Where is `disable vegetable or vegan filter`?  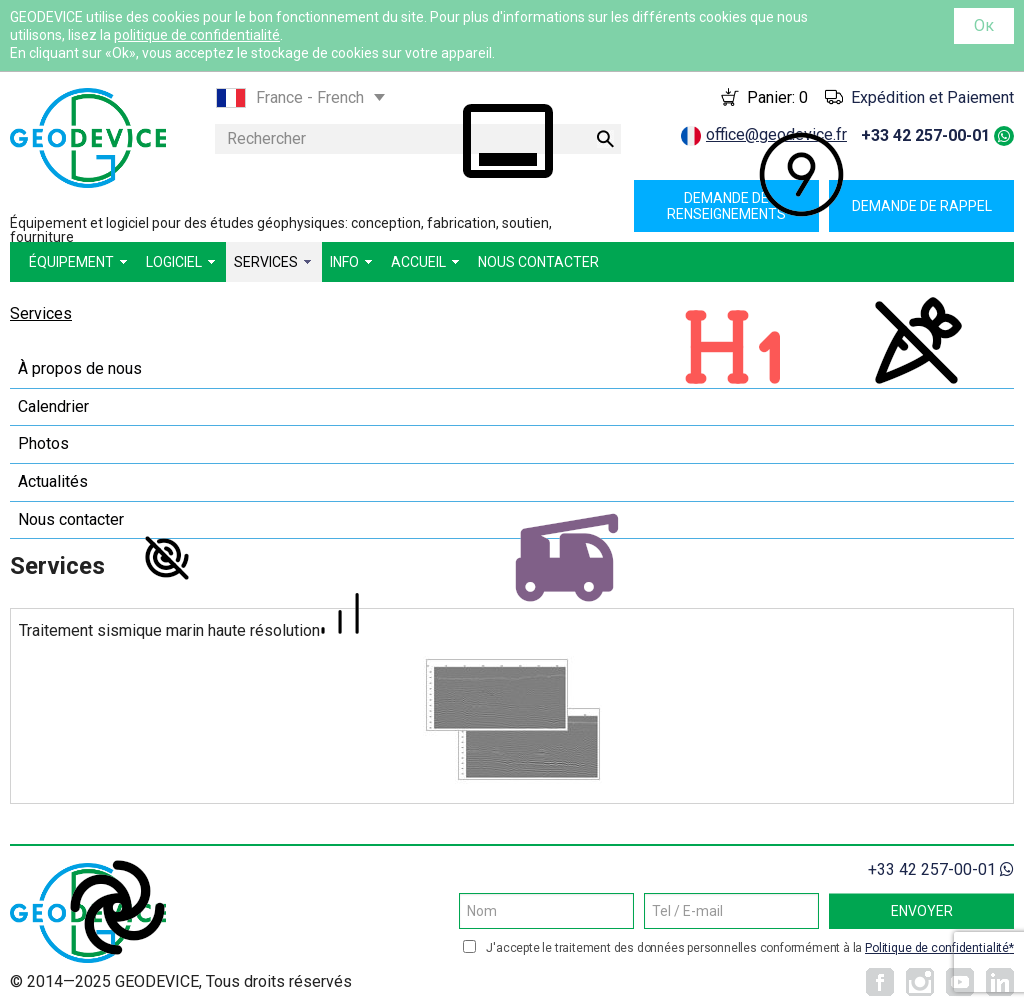 disable vegetable or vegan filter is located at coordinates (916, 342).